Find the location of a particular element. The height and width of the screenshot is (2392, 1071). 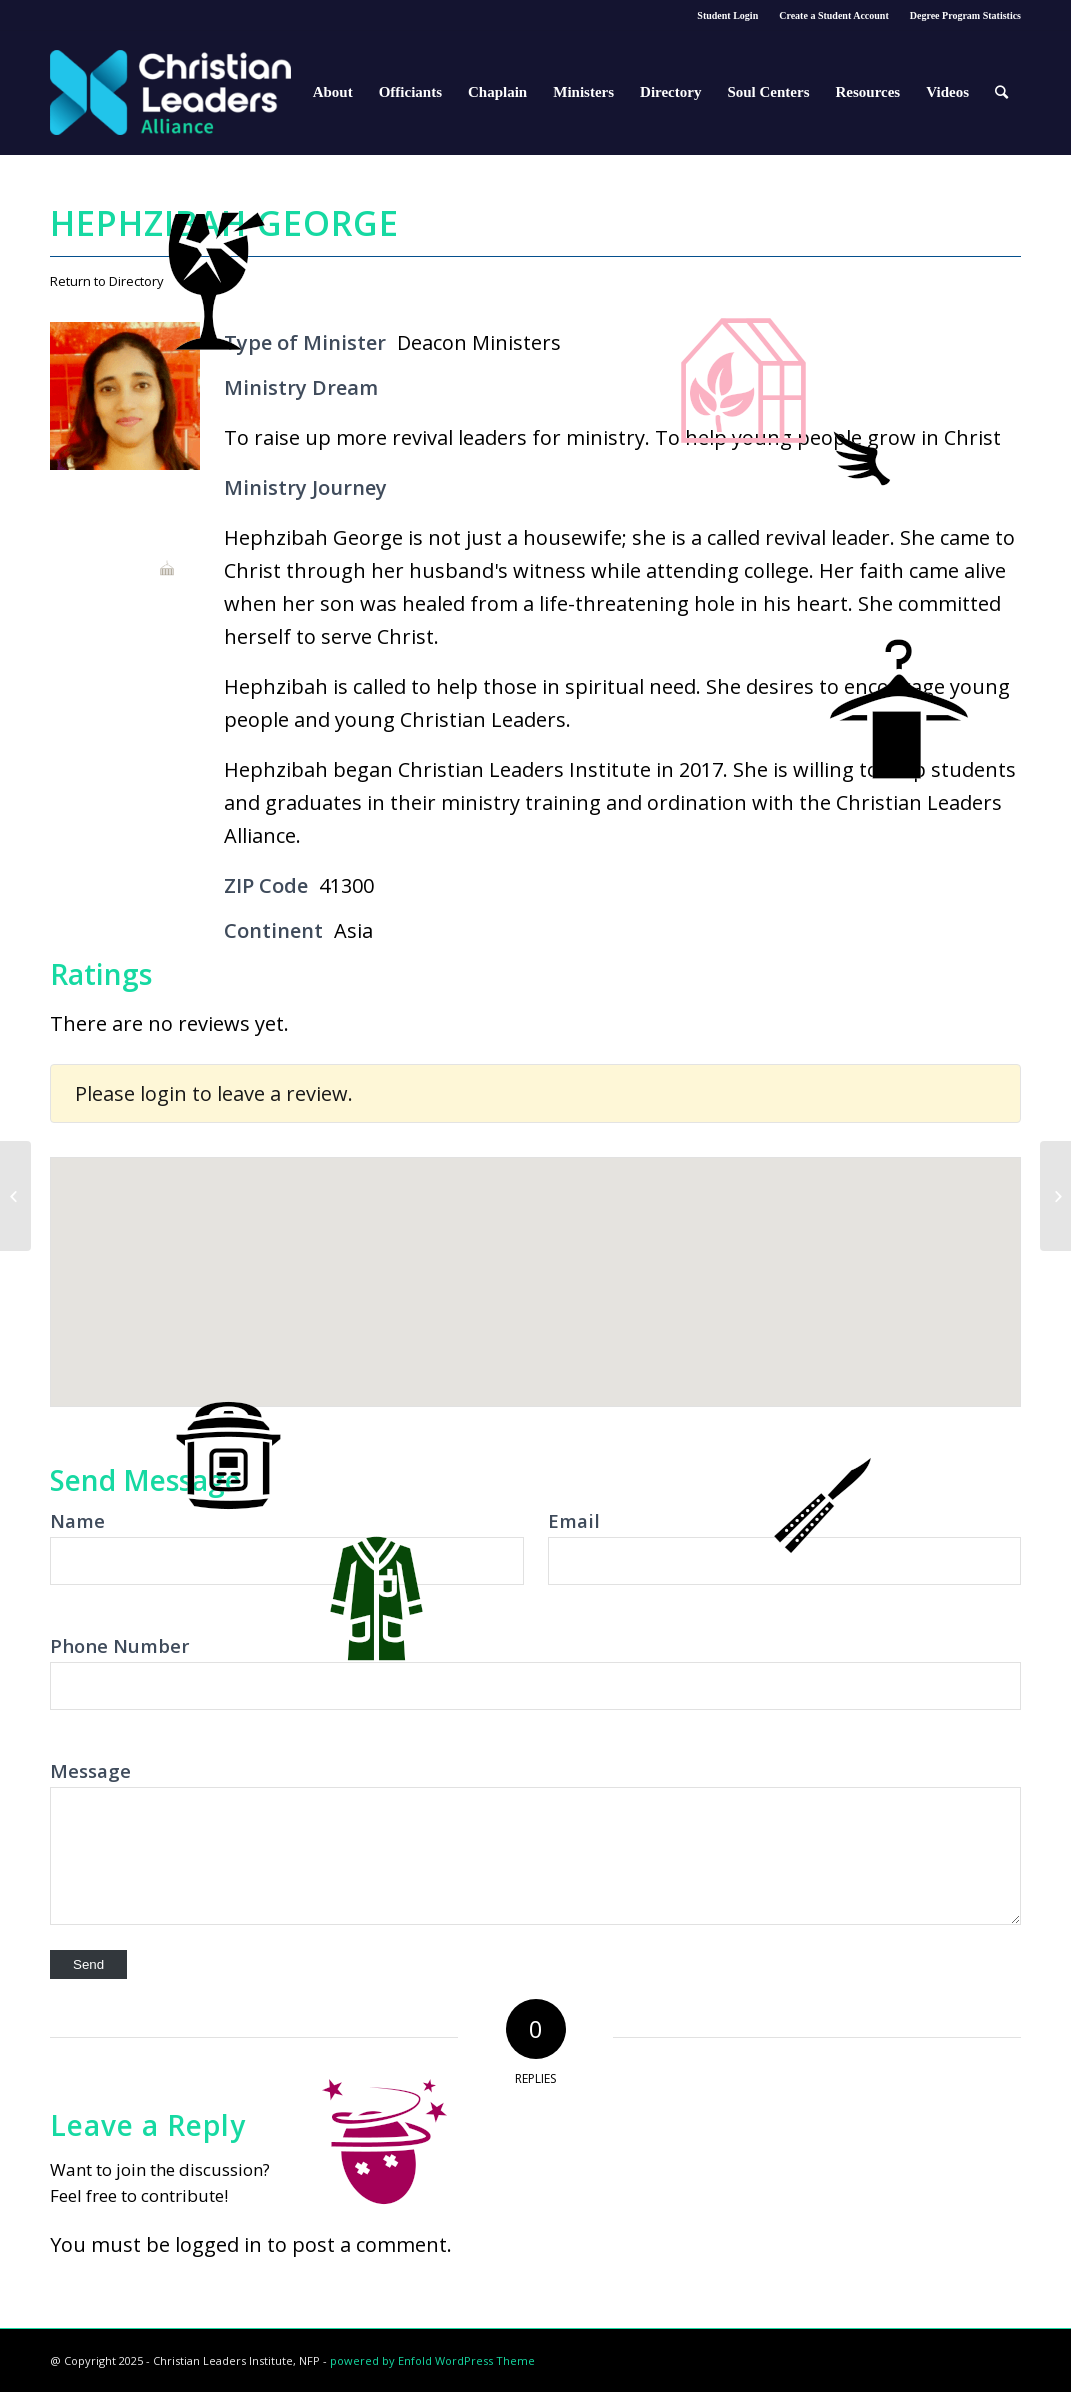

access science or laboratory features is located at coordinates (376, 1598).